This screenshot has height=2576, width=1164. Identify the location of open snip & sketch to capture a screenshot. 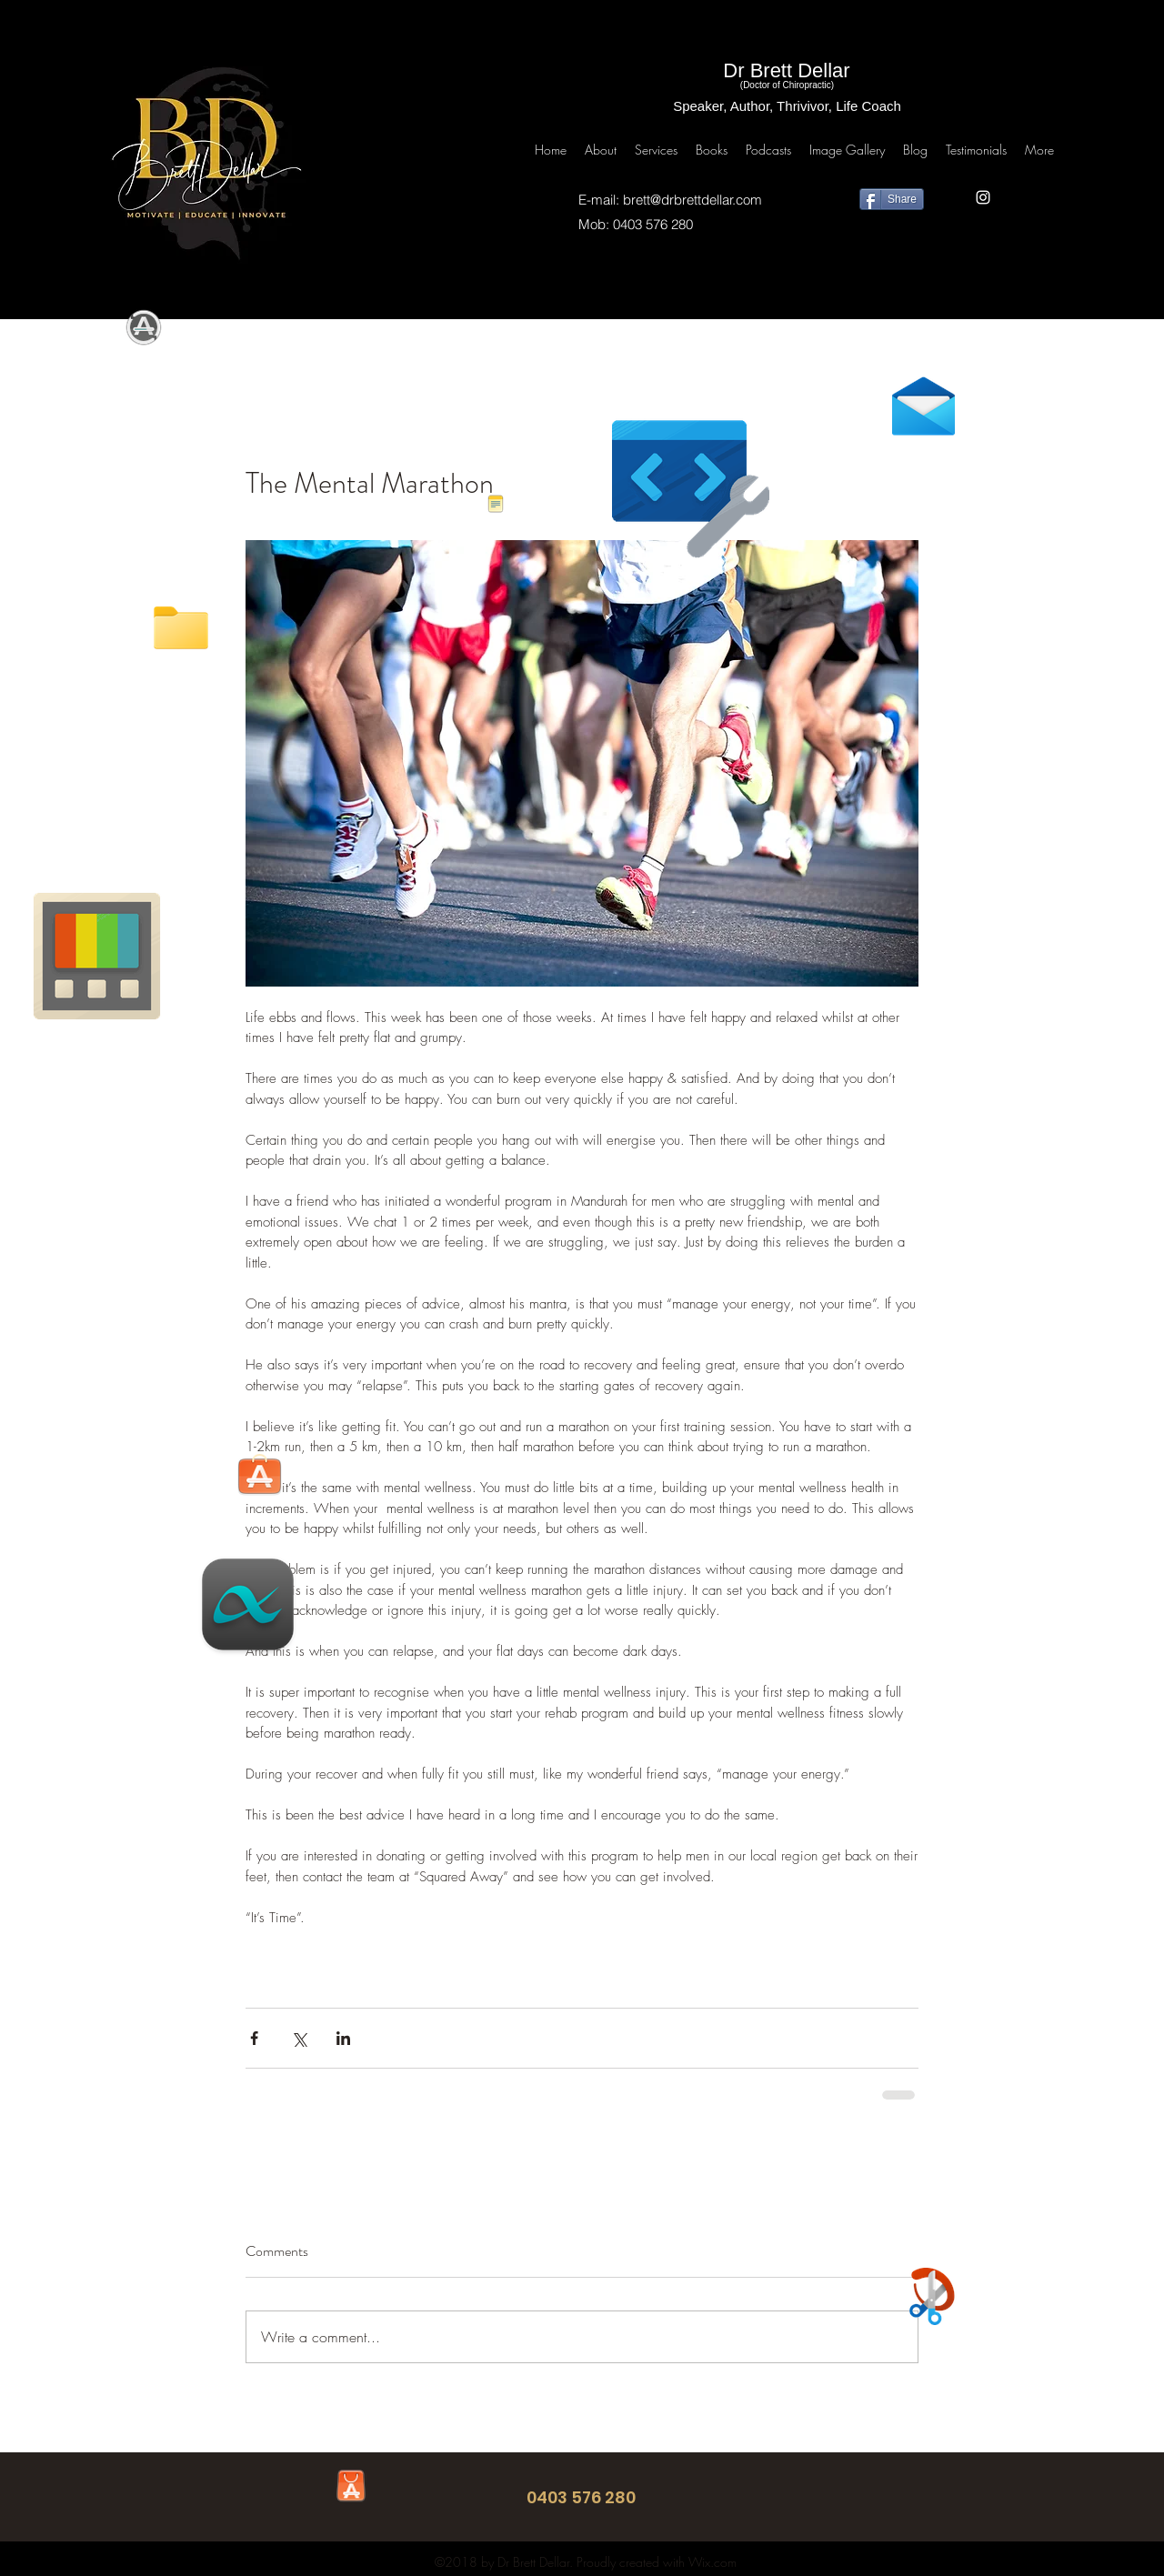
(931, 2296).